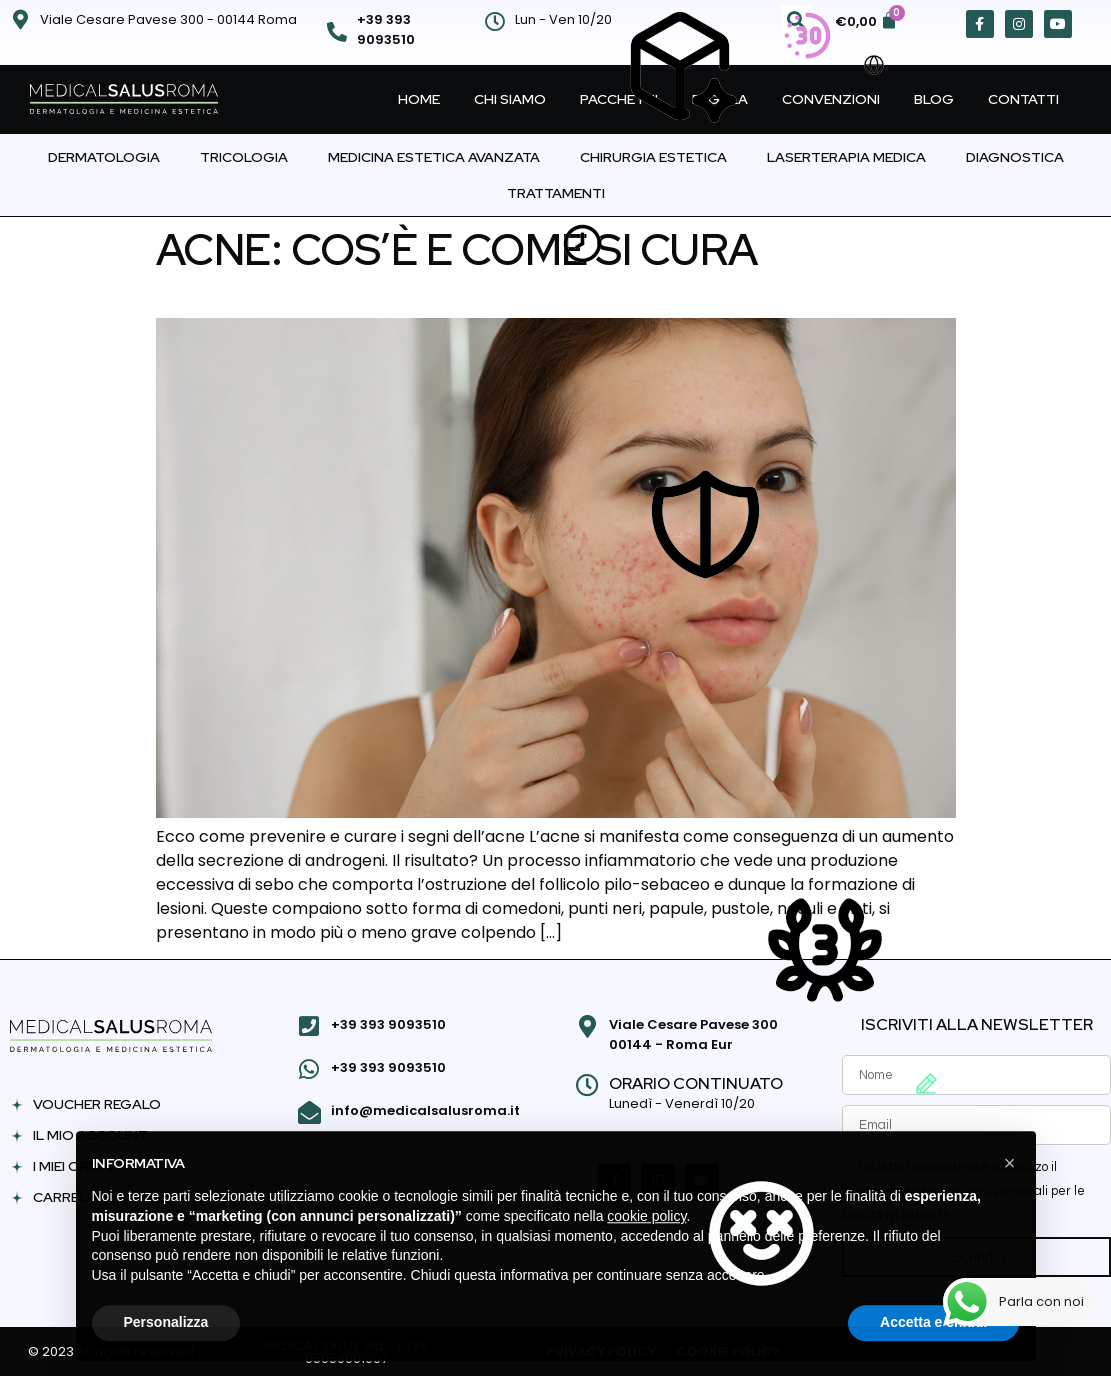  What do you see at coordinates (825, 950) in the screenshot?
I see `third place ranking or award` at bounding box center [825, 950].